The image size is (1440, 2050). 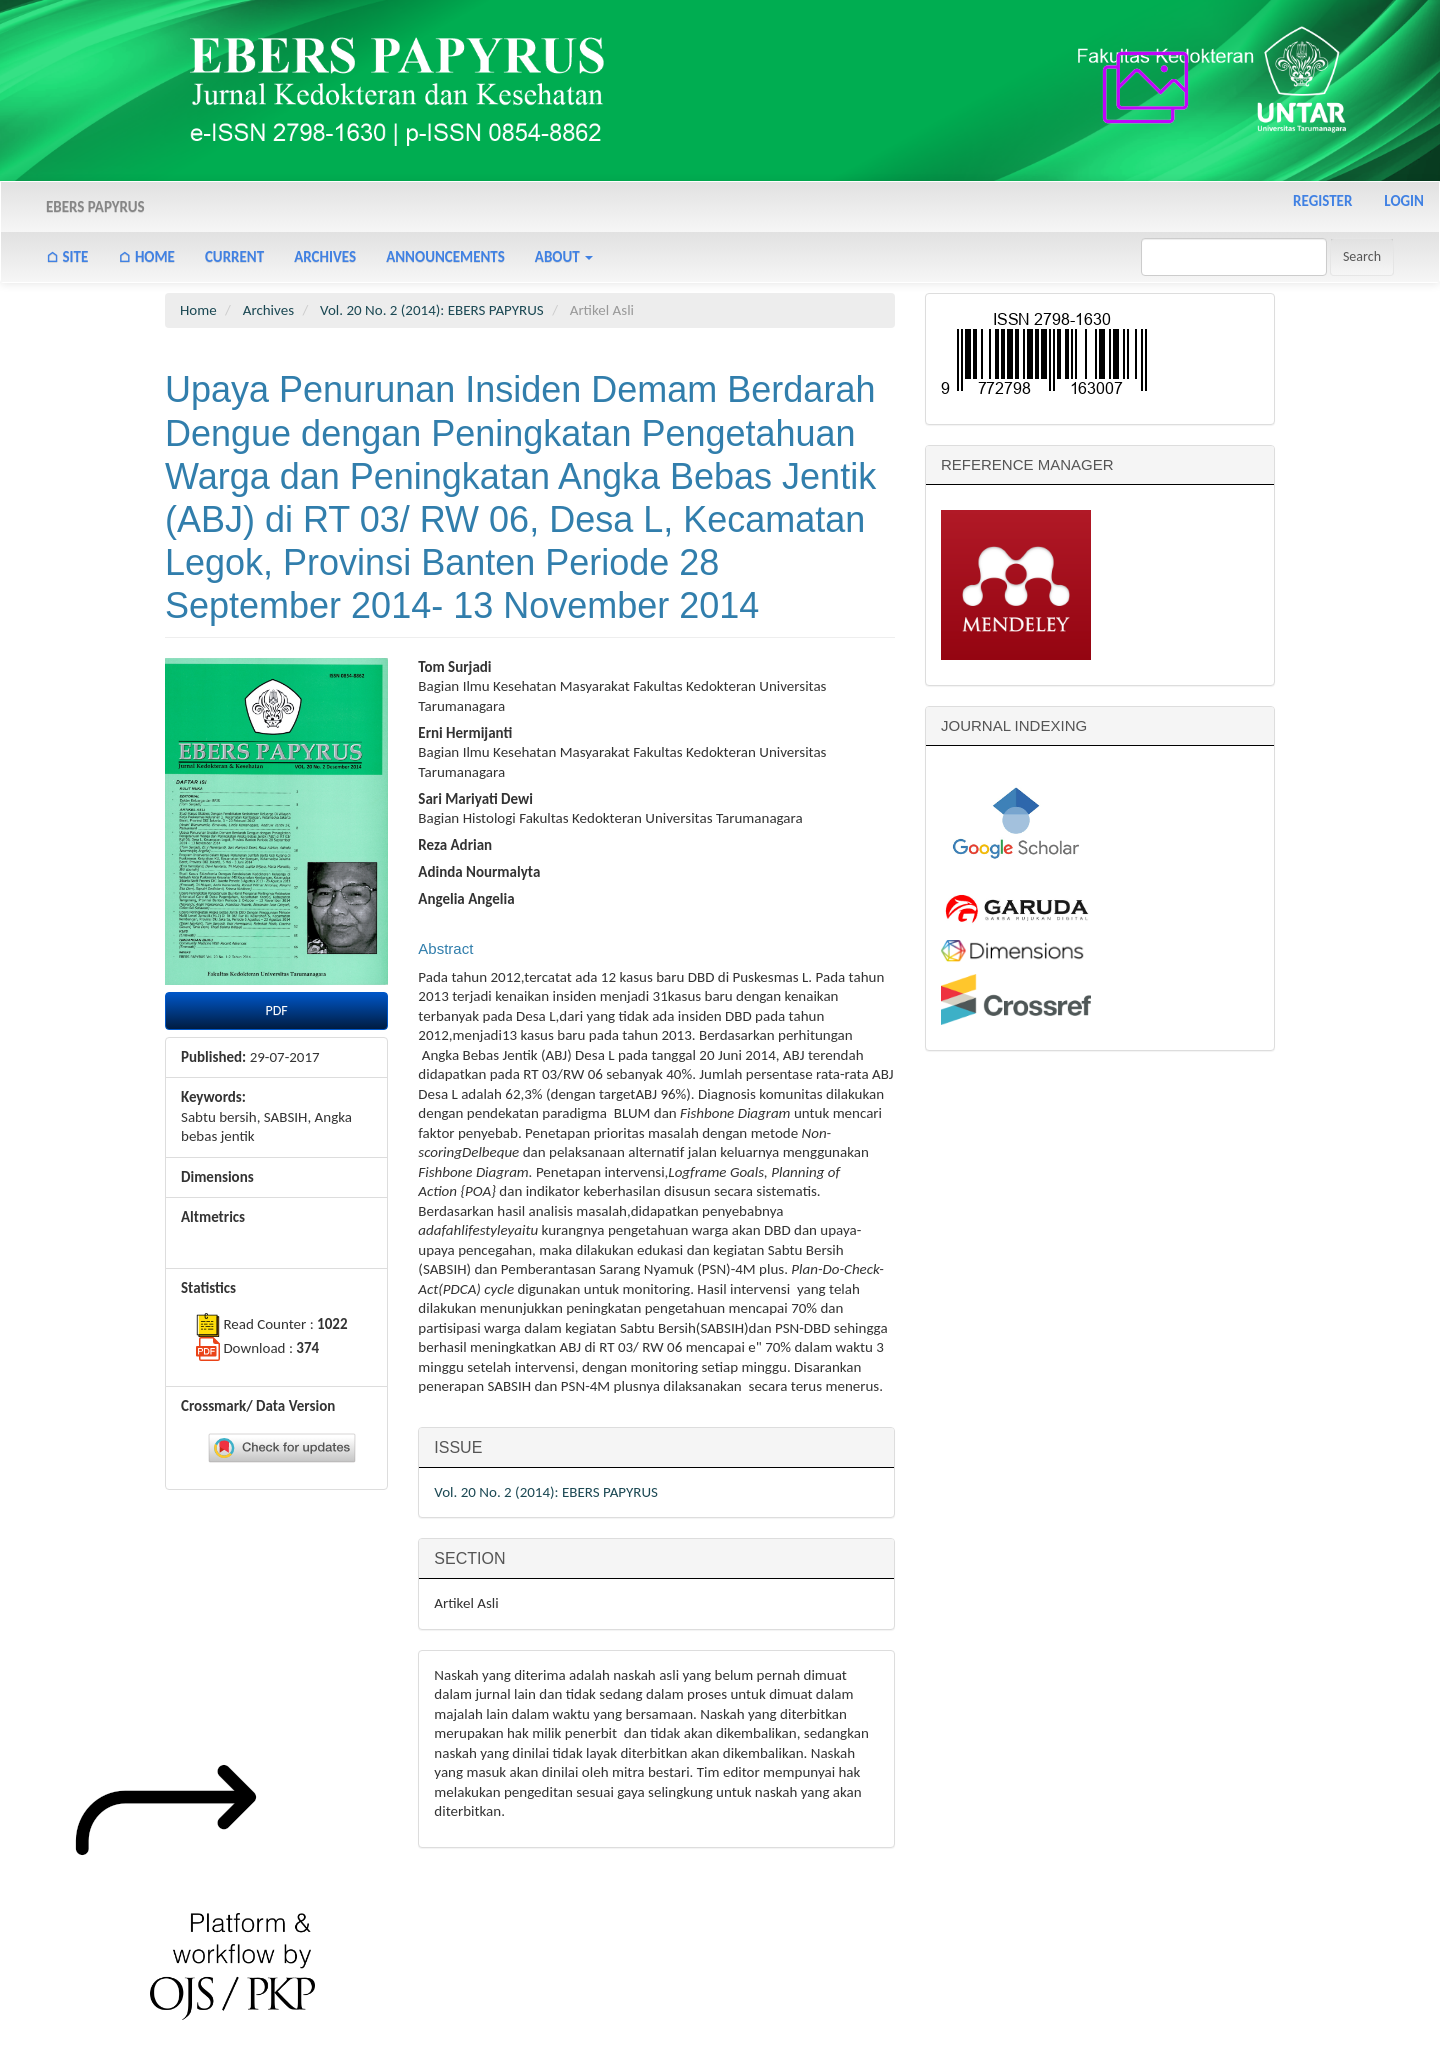 I want to click on view photo gallery, so click(x=1145, y=87).